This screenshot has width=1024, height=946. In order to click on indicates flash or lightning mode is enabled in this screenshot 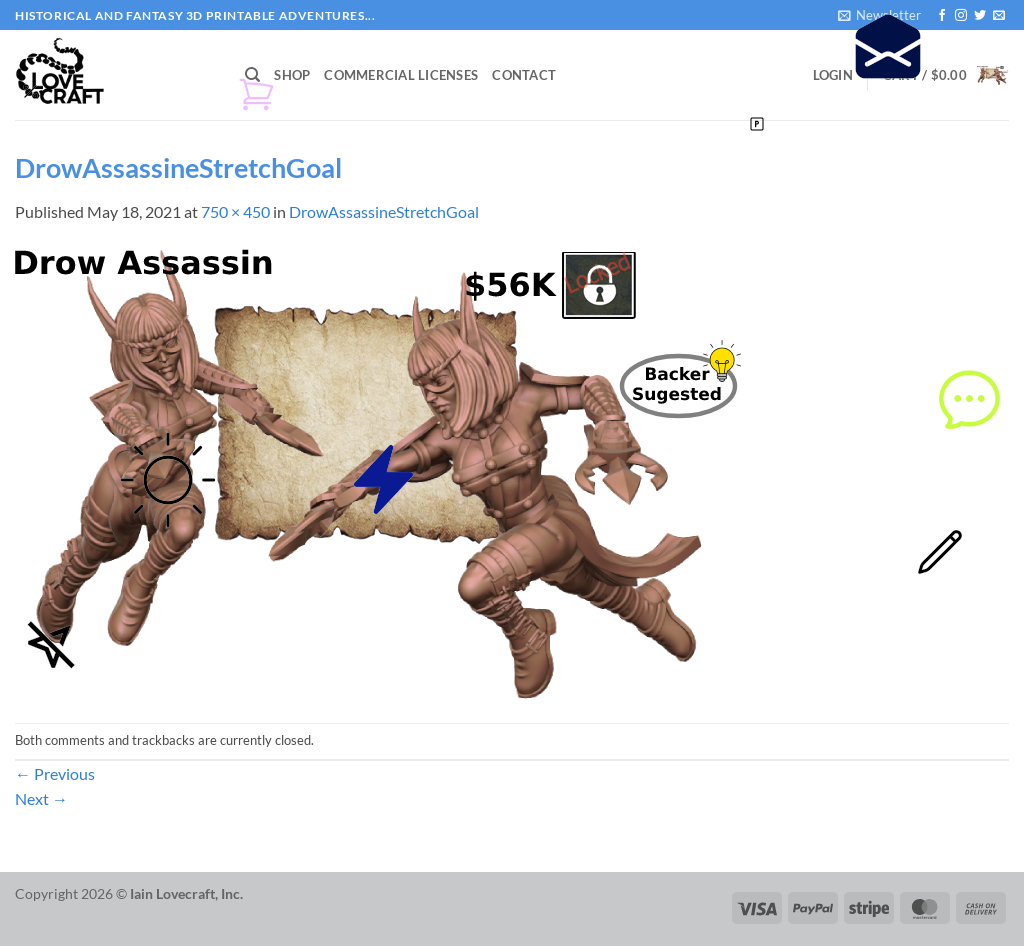, I will do `click(383, 479)`.